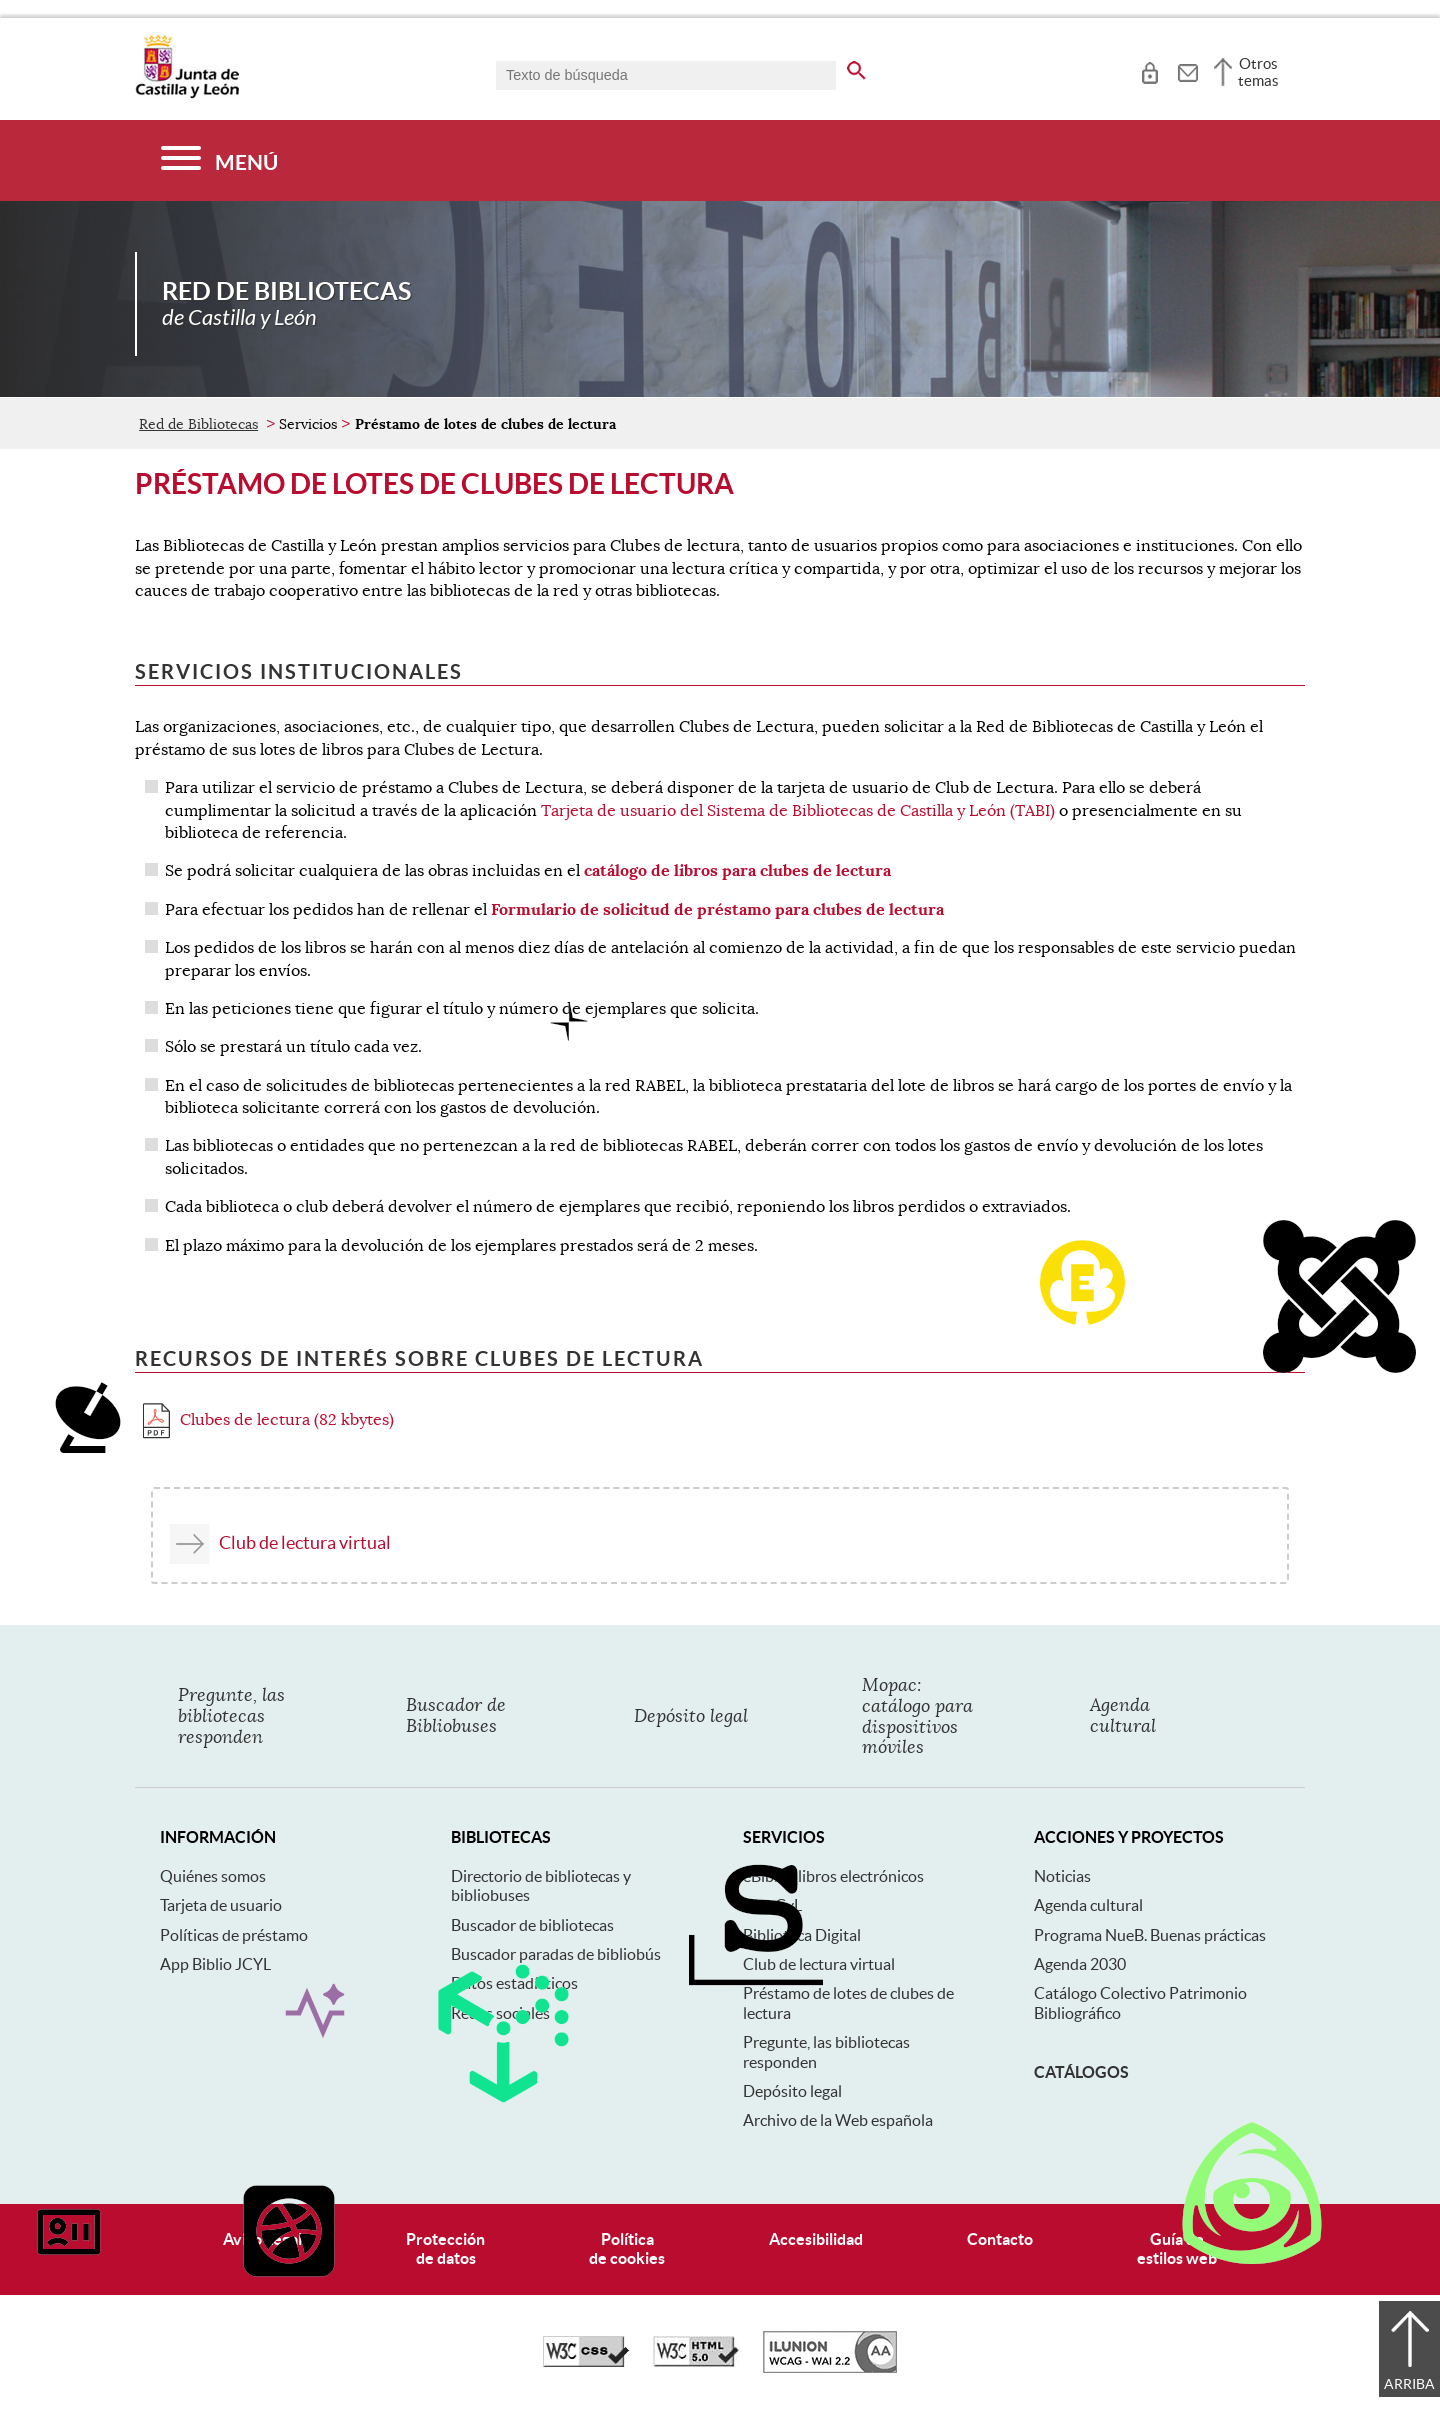 This screenshot has width=1440, height=2413. I want to click on open ecosia search engine, so click(1082, 1282).